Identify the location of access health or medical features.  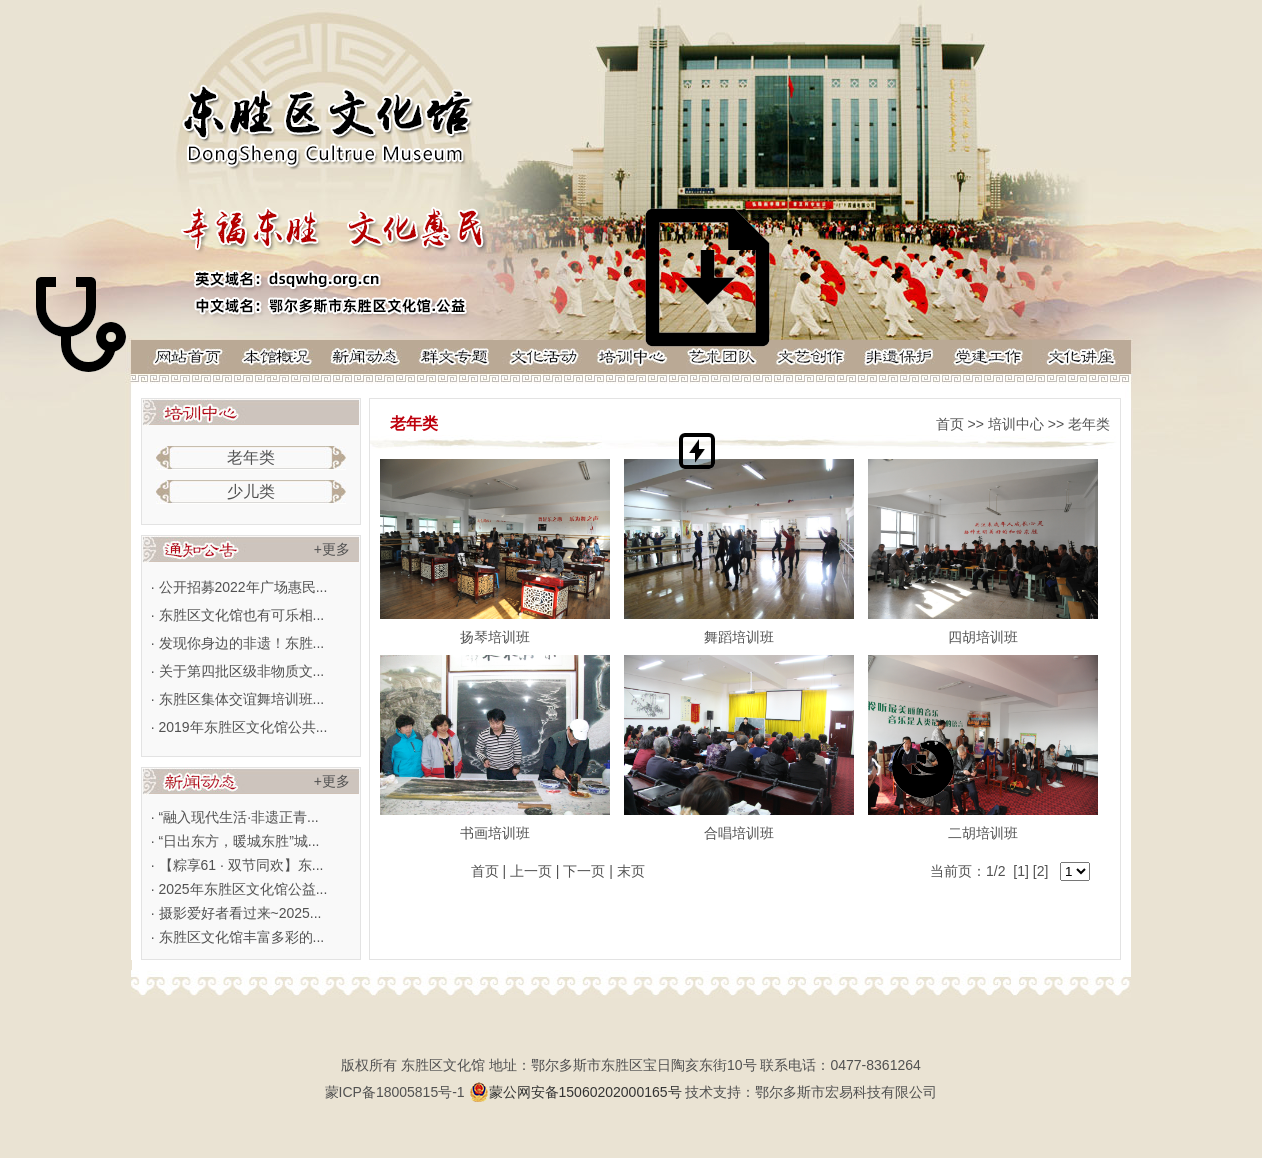
(76, 322).